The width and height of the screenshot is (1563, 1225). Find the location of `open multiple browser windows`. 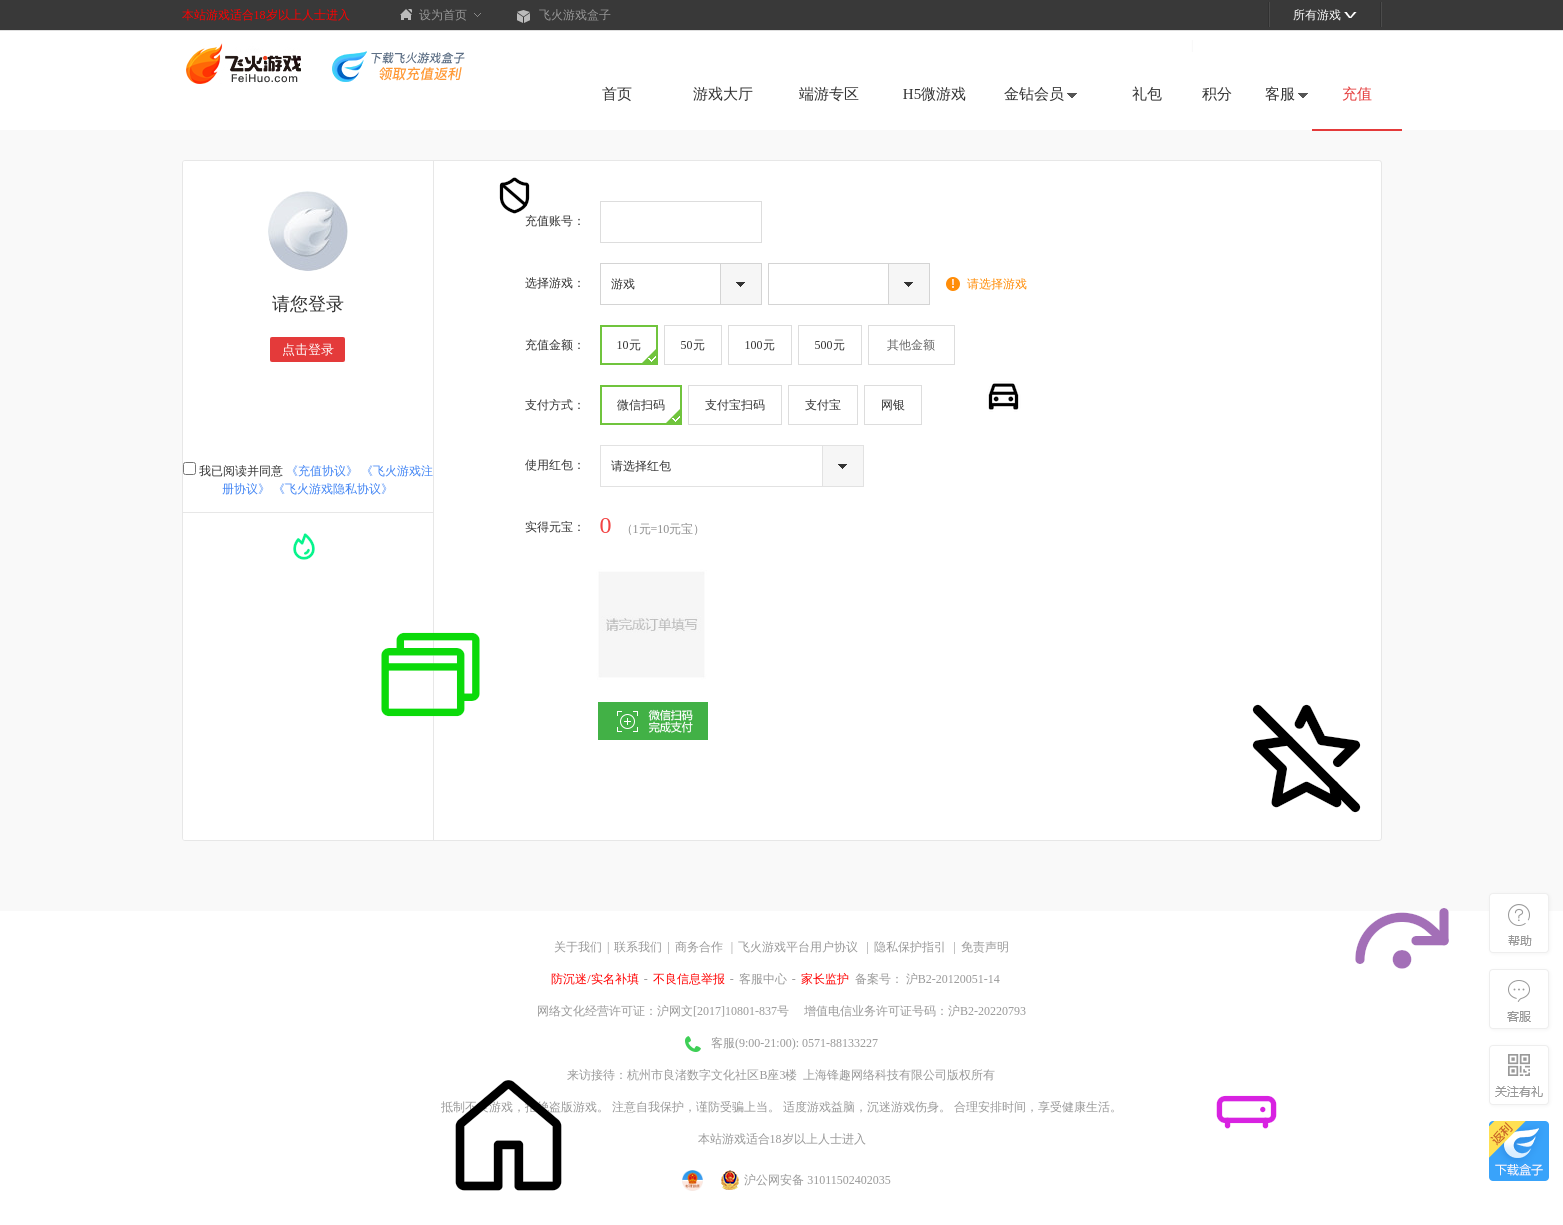

open multiple browser windows is located at coordinates (430, 674).